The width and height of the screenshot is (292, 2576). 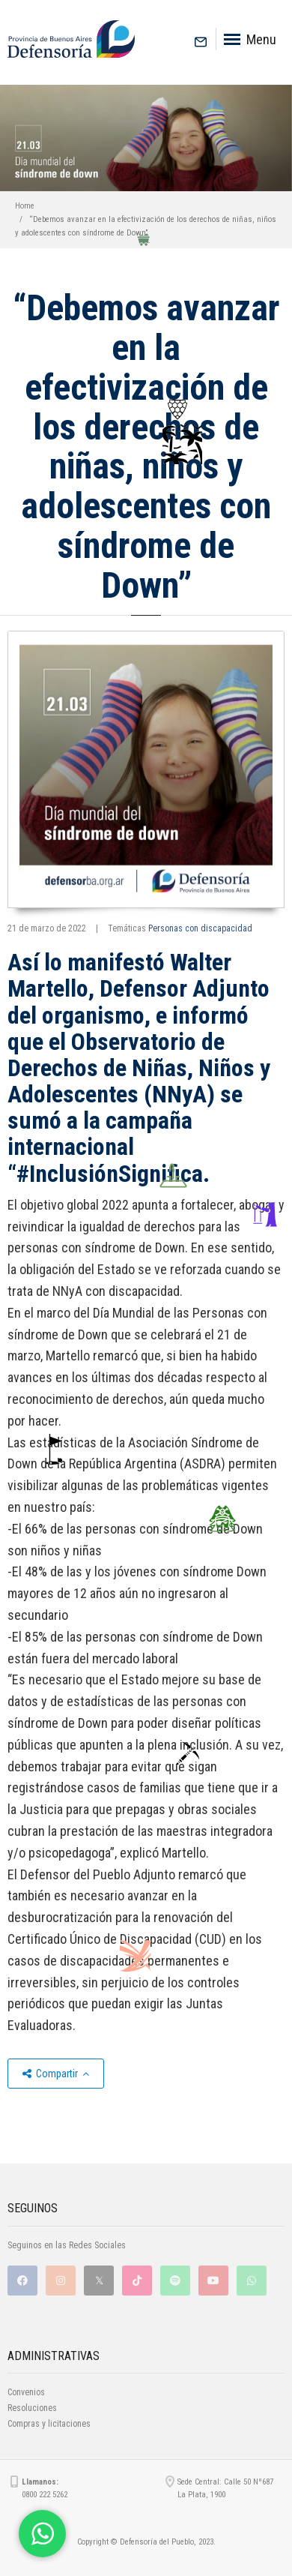 I want to click on select pirate captain character or avatar, so click(x=222, y=1519).